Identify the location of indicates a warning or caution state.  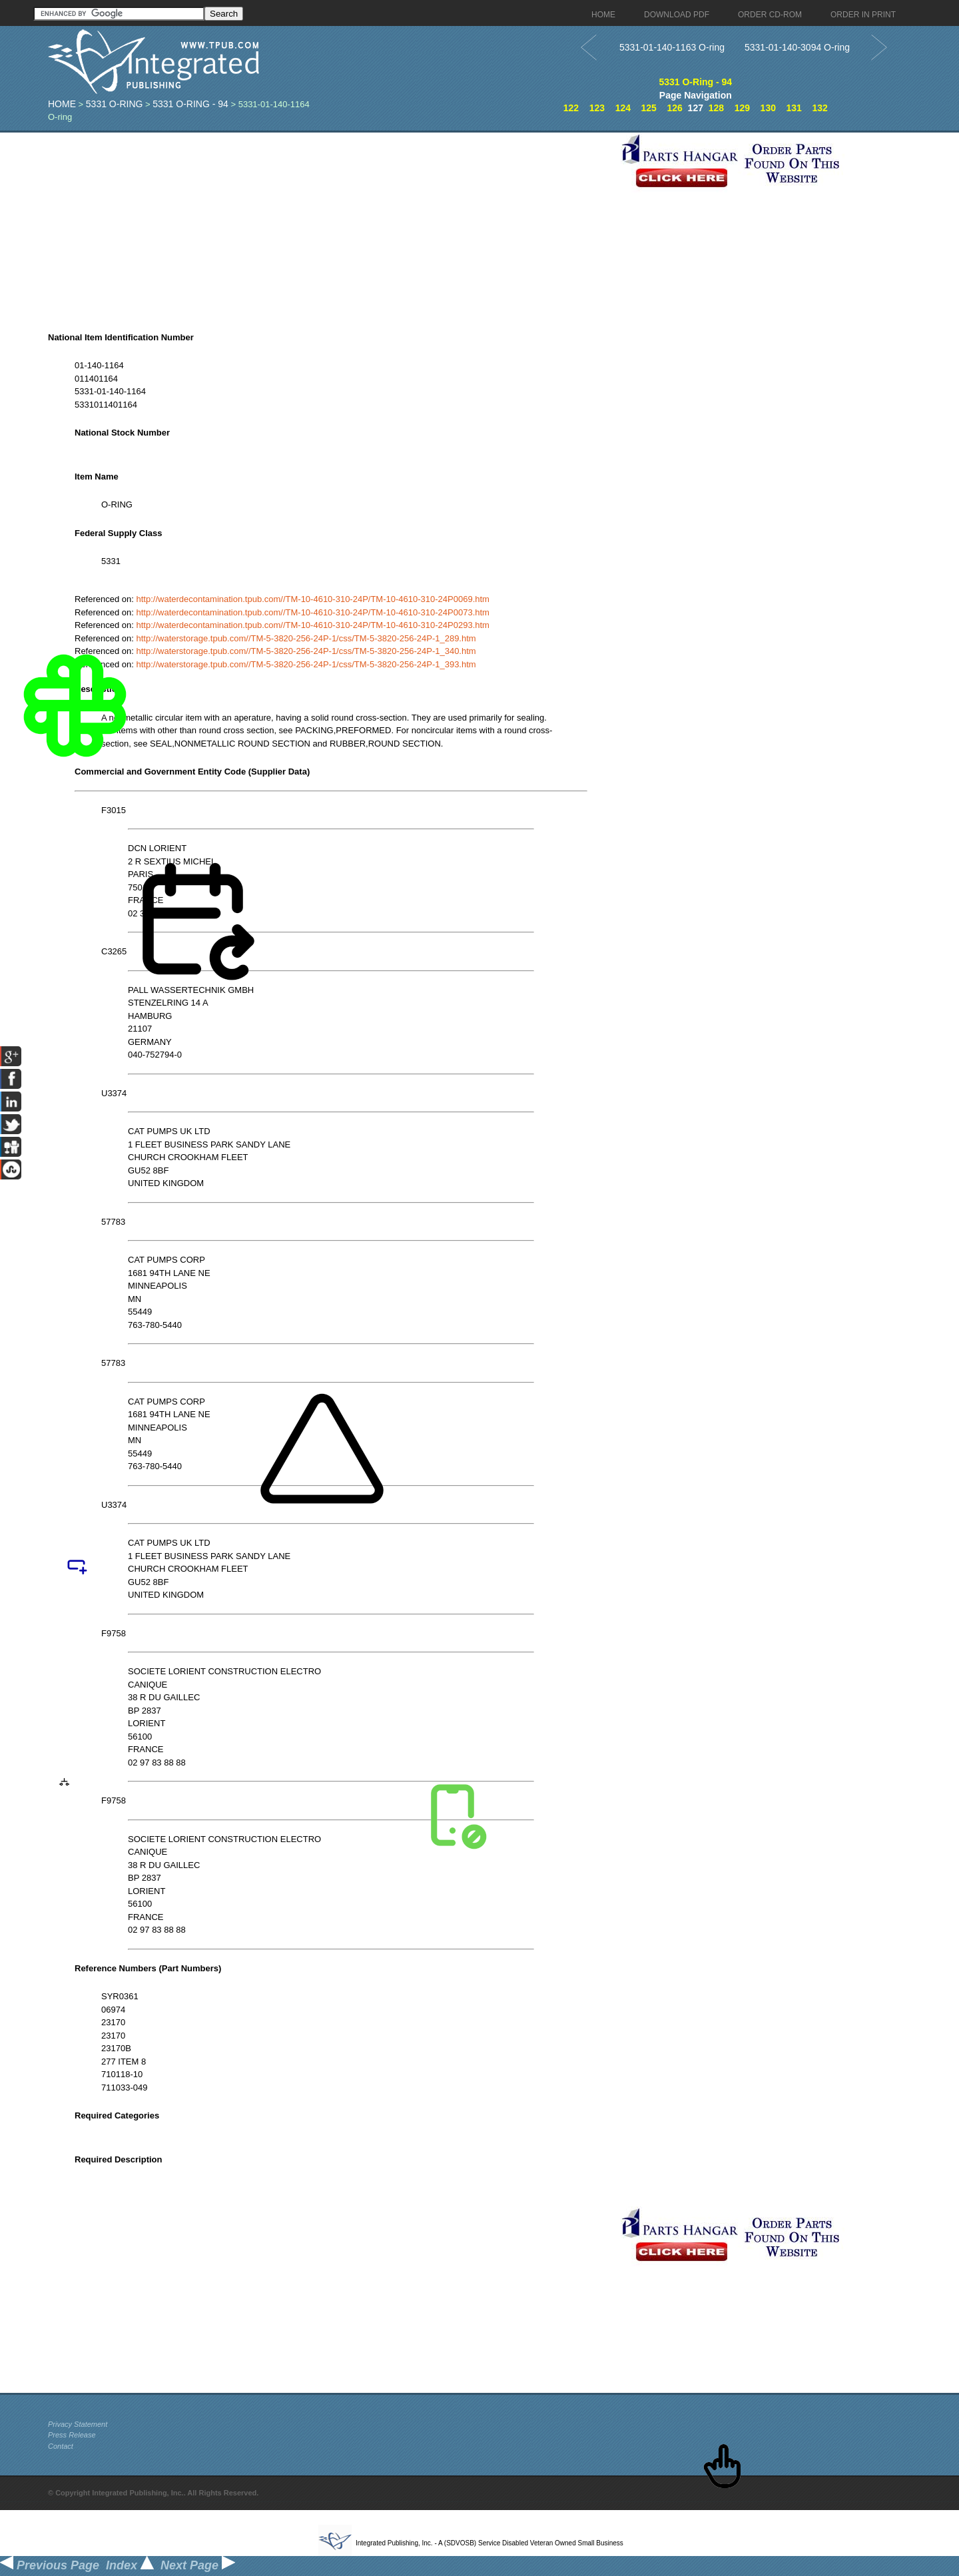
(322, 1450).